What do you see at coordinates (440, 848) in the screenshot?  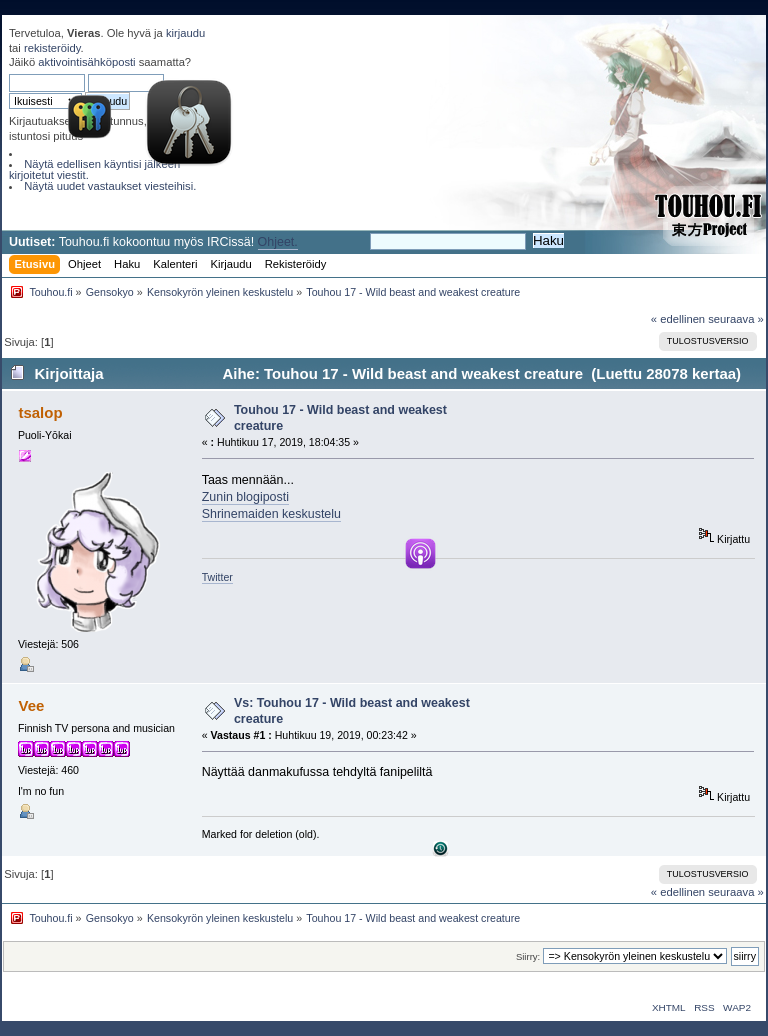 I see `open Time Machine backup utility` at bounding box center [440, 848].